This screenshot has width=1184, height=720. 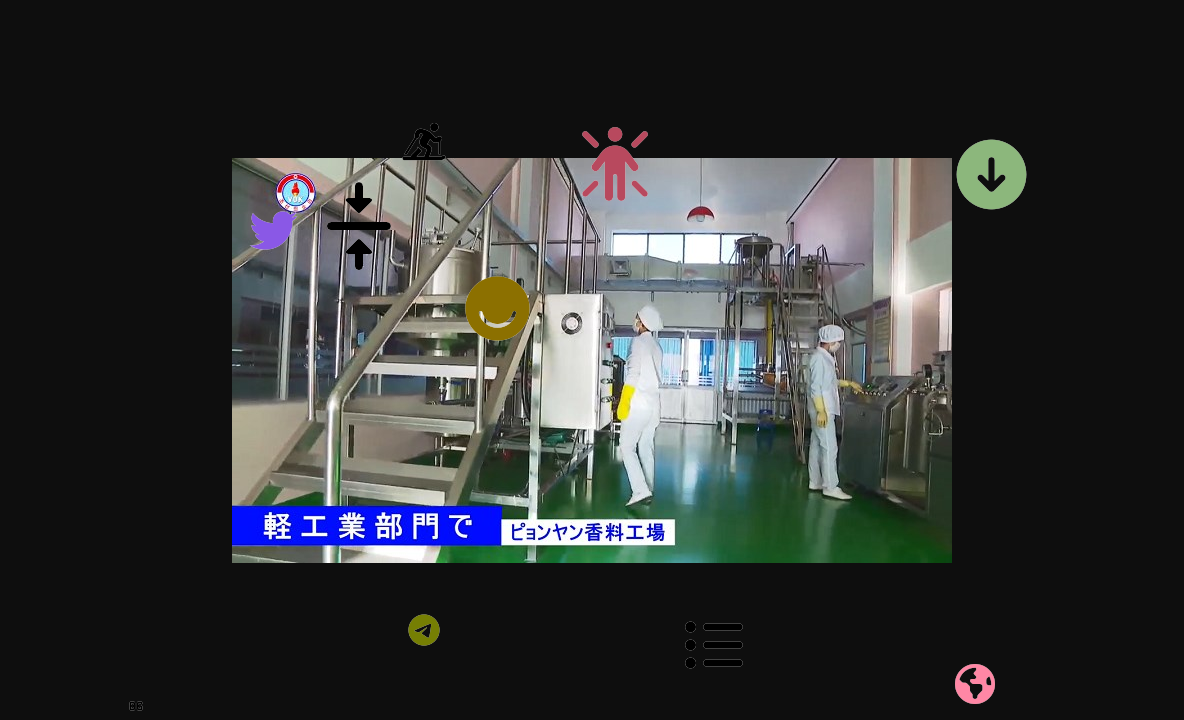 What do you see at coordinates (615, 164) in the screenshot?
I see `view user presence or active status` at bounding box center [615, 164].